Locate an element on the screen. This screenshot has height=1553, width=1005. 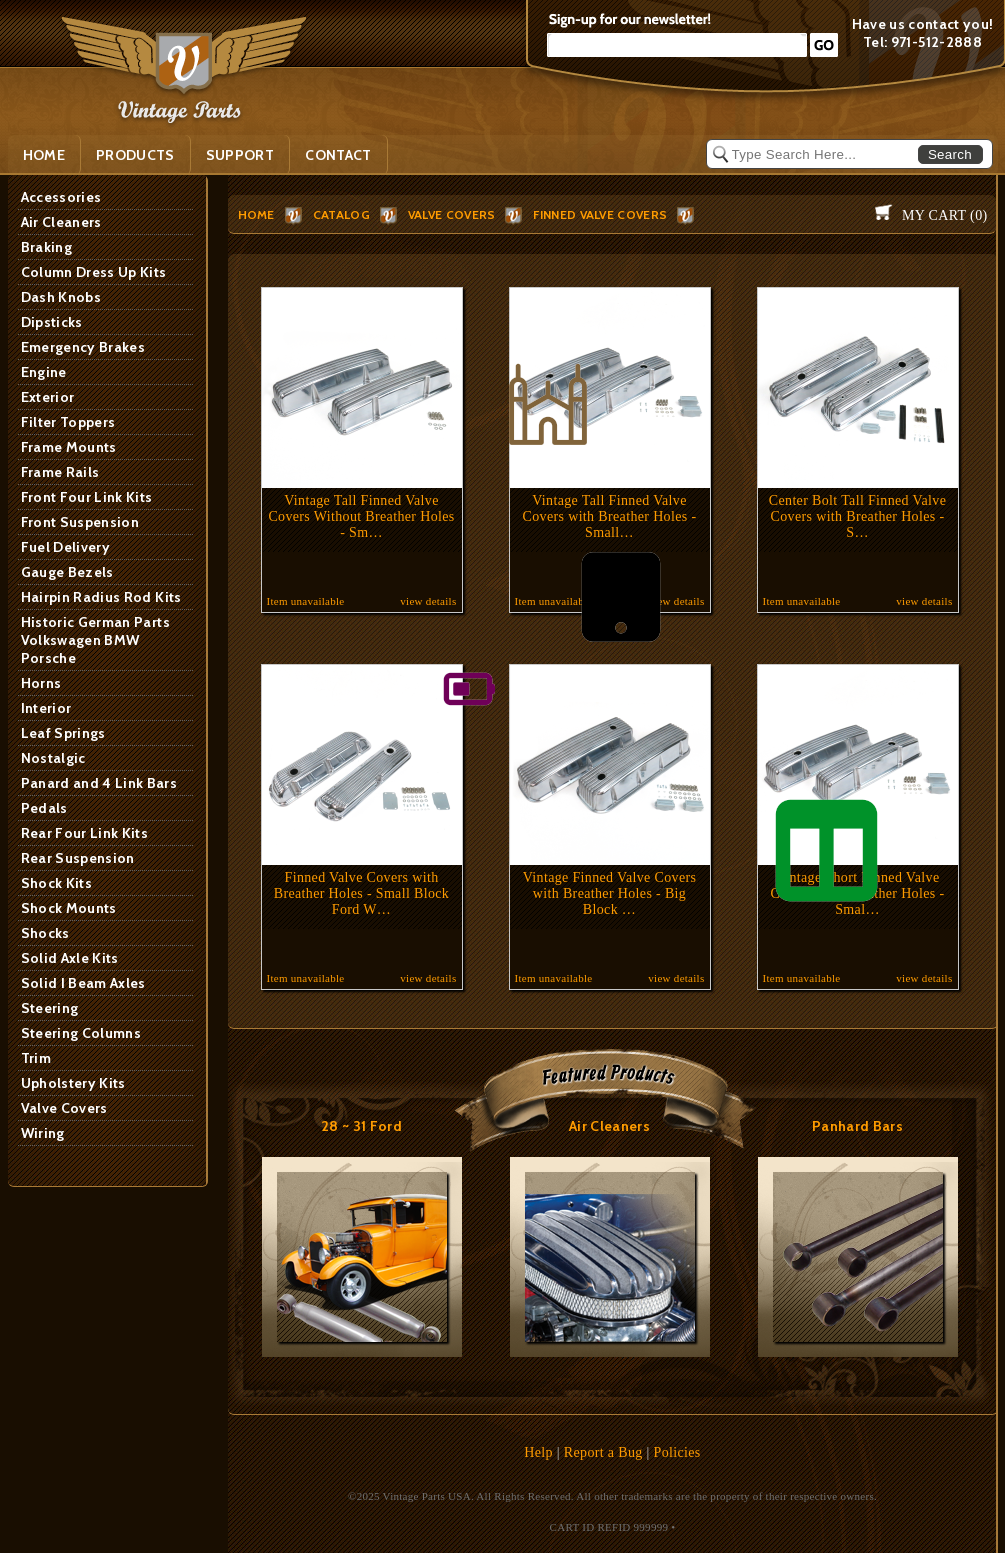
tablet device with home button is located at coordinates (621, 597).